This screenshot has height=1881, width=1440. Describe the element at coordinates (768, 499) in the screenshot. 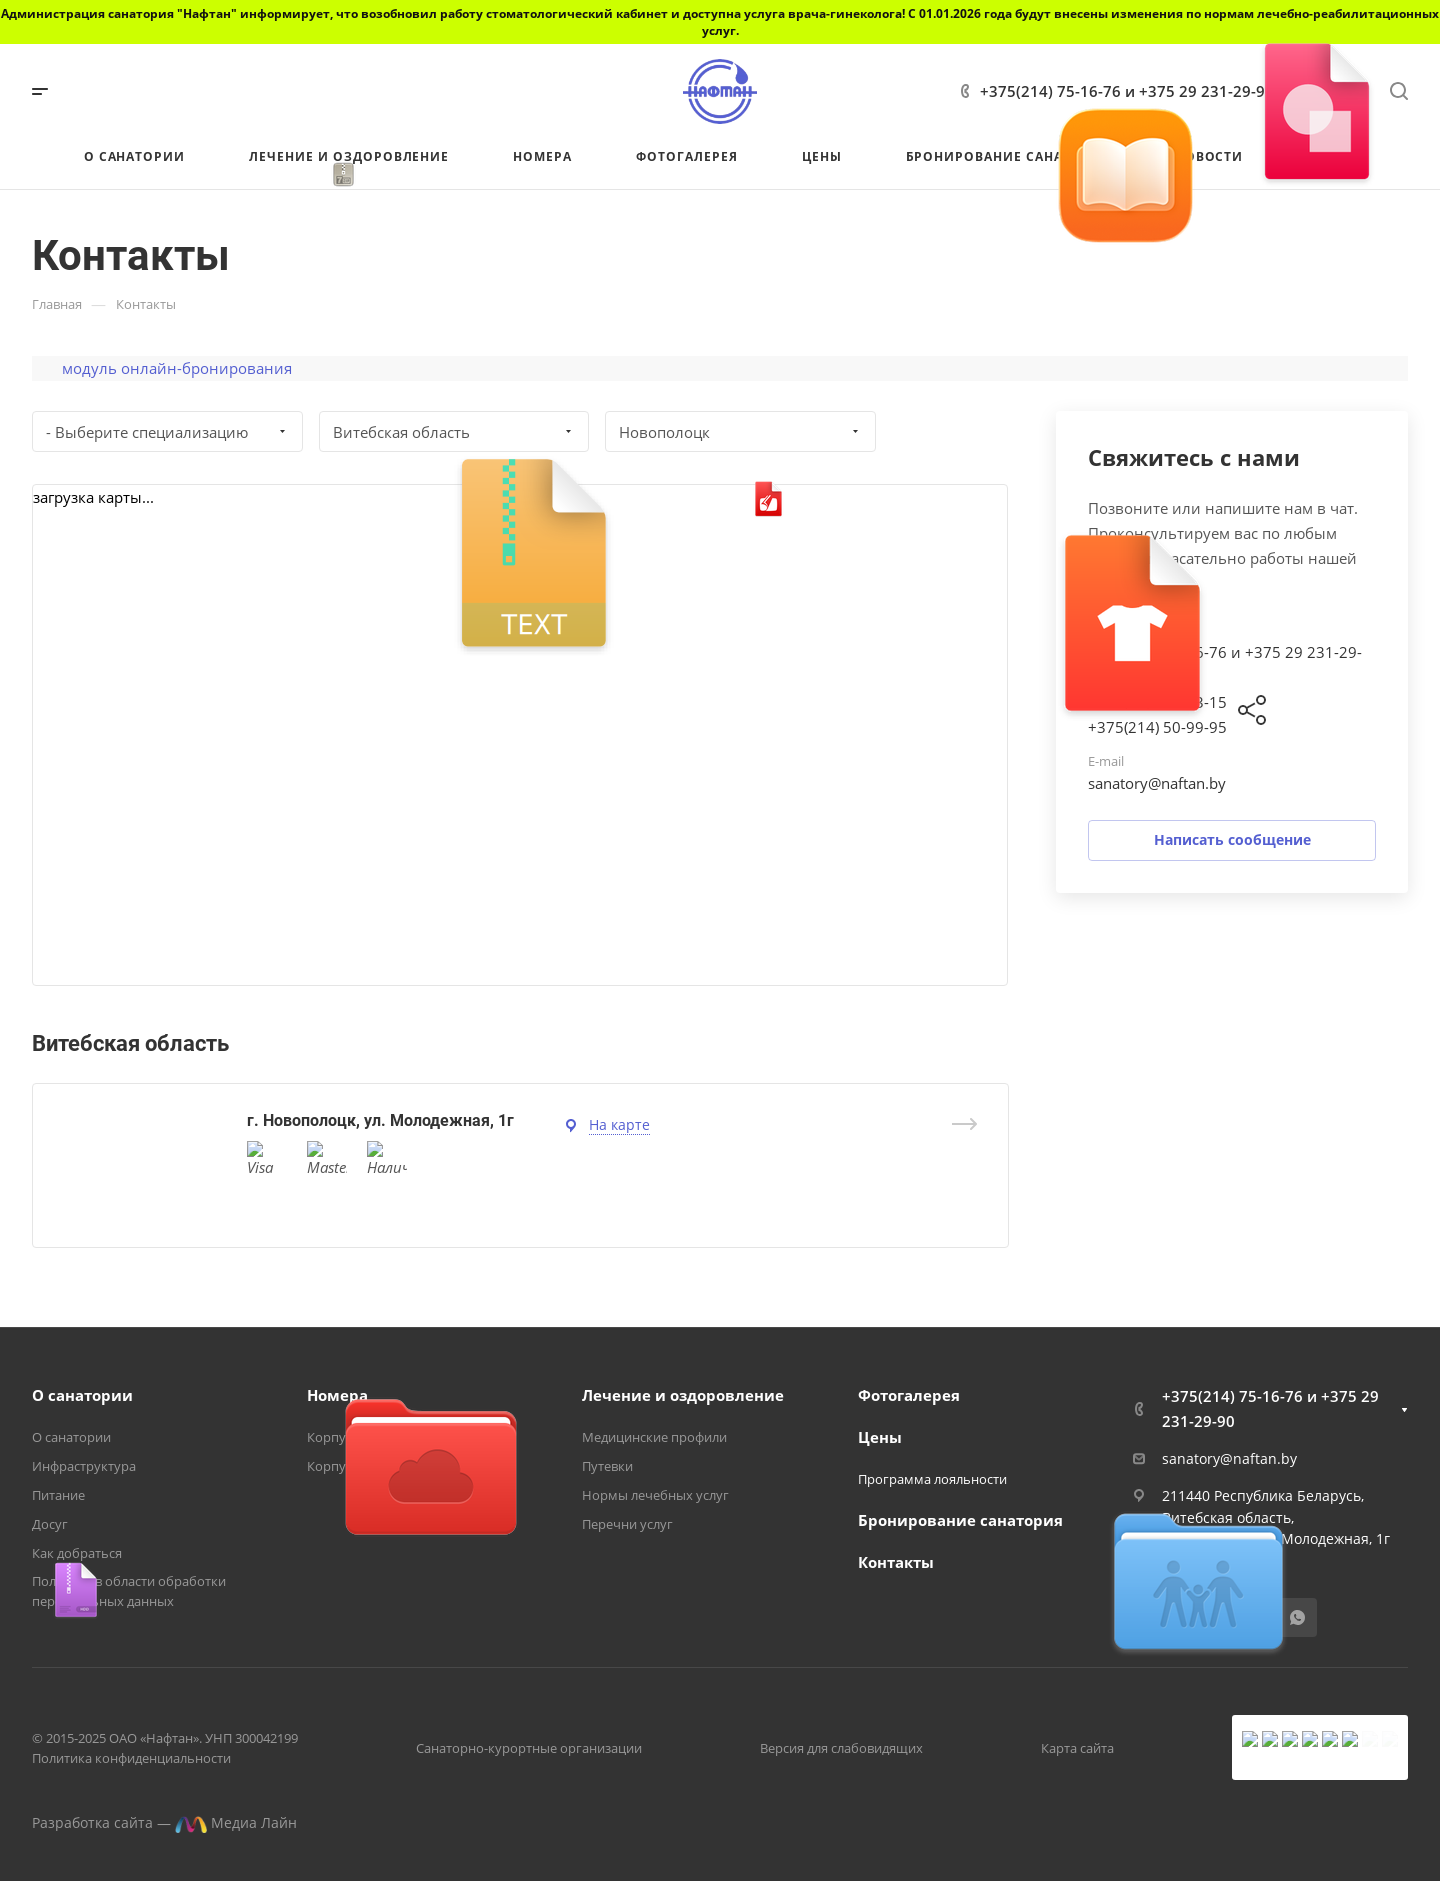

I see `a postscript document file` at that location.